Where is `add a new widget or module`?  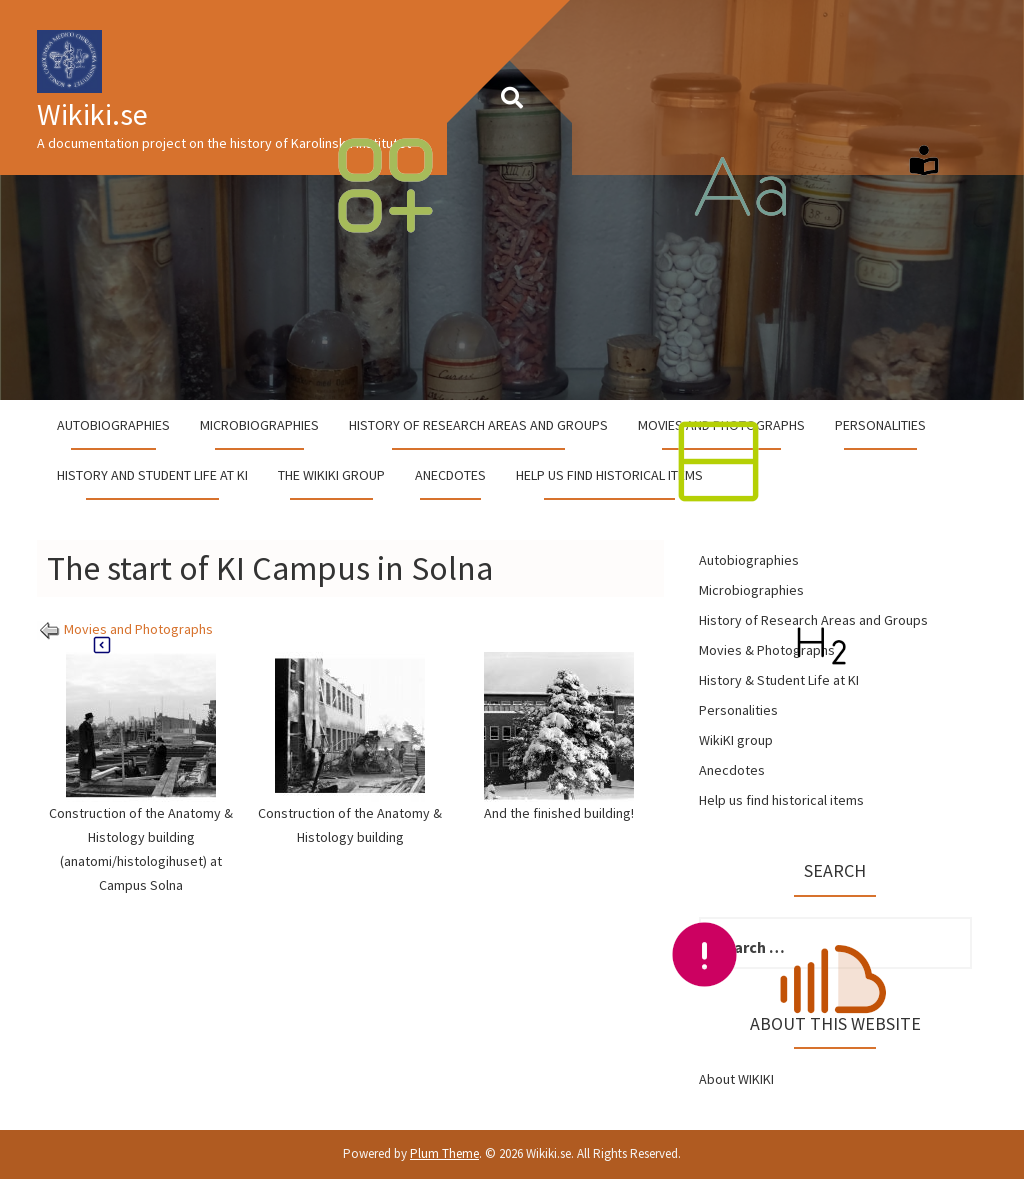 add a new widget or module is located at coordinates (385, 185).